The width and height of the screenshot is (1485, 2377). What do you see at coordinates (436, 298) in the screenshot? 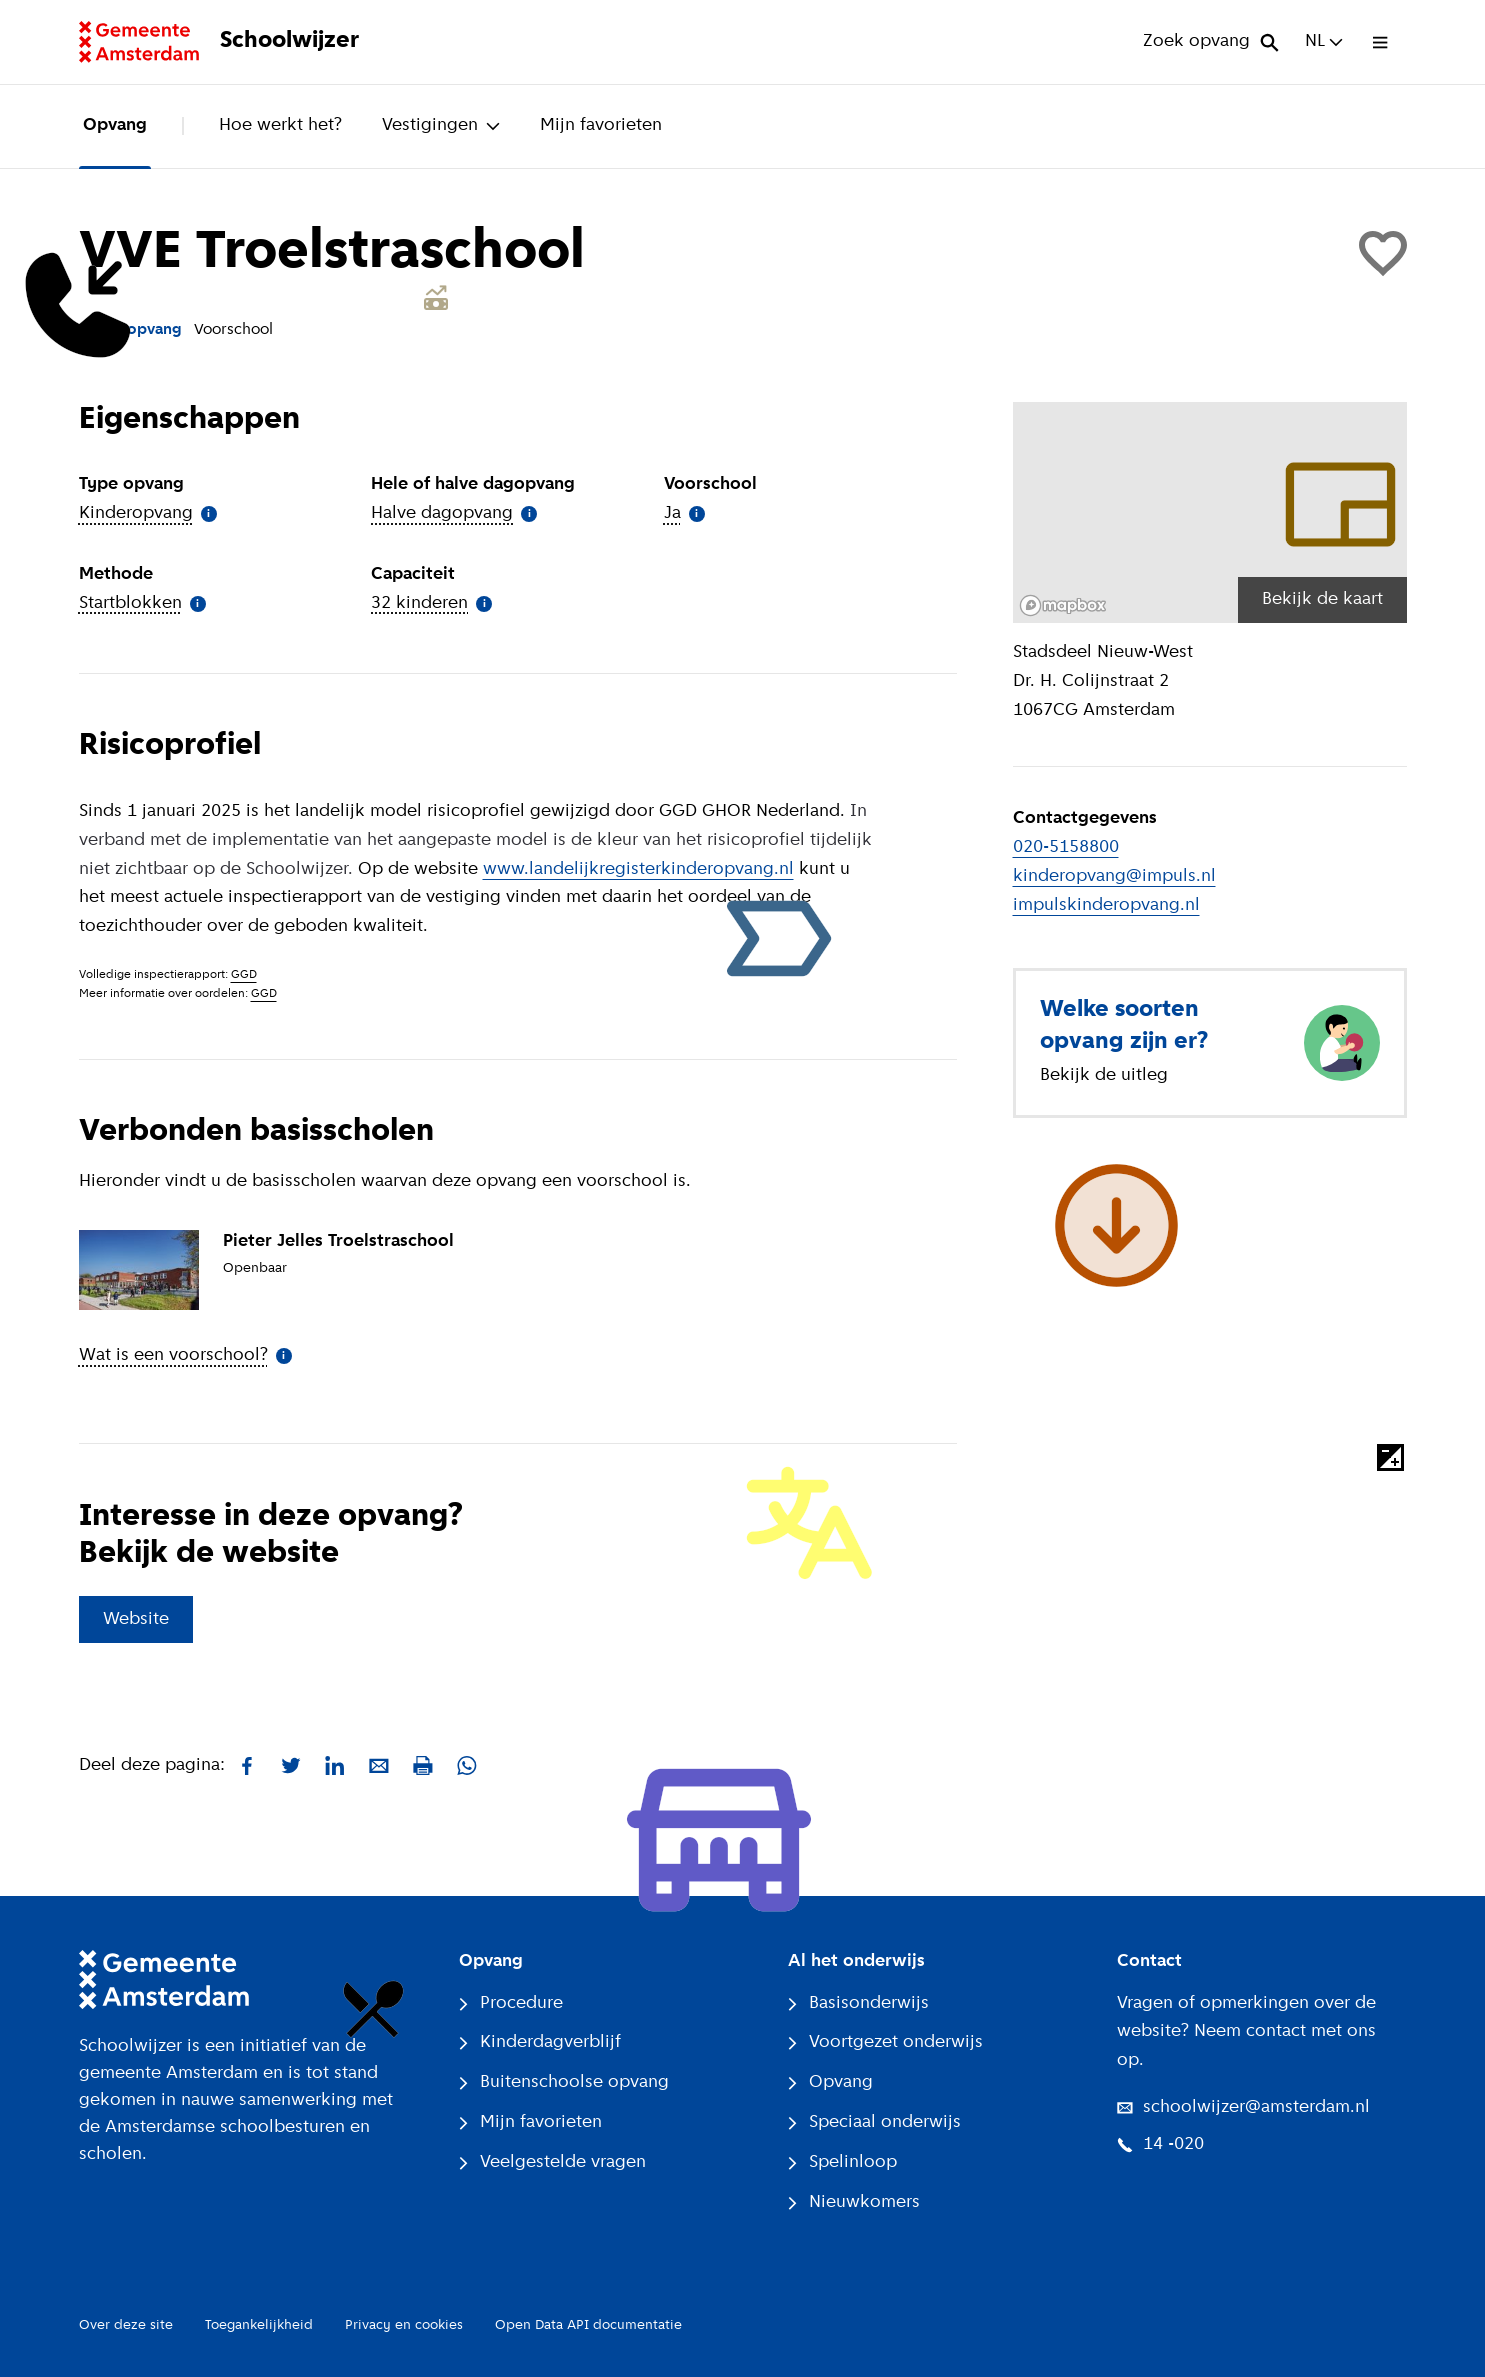
I see `view financial growth or earnings trends` at bounding box center [436, 298].